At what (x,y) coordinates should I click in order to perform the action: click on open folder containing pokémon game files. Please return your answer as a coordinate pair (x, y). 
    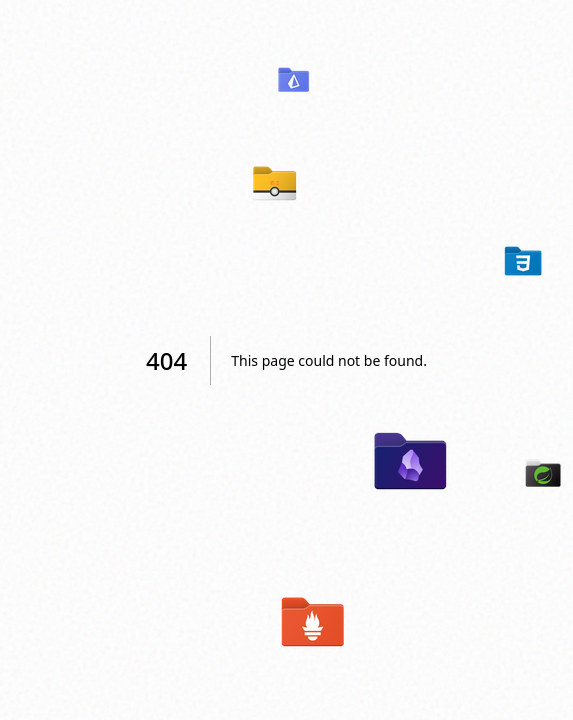
    Looking at the image, I should click on (274, 184).